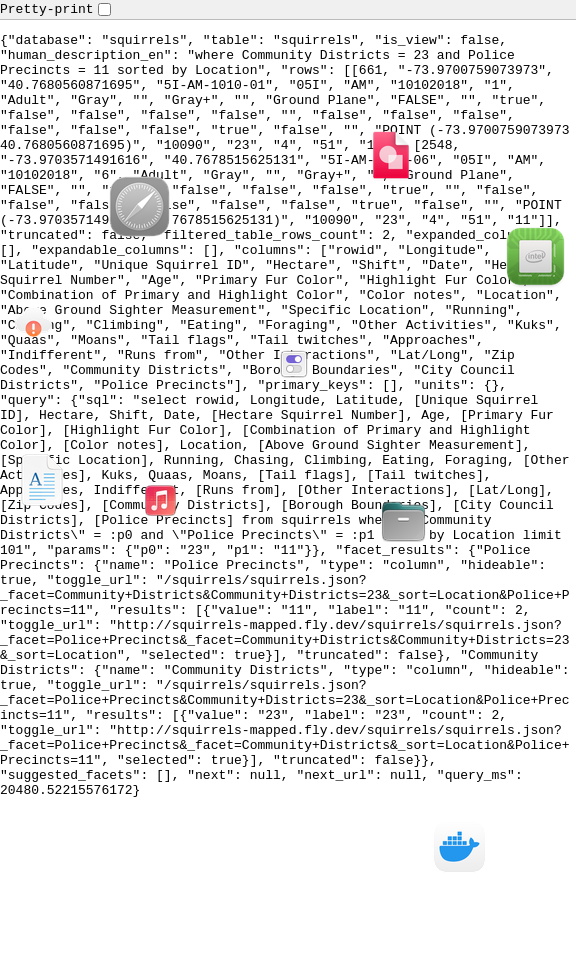 This screenshot has height=964, width=576. Describe the element at coordinates (42, 480) in the screenshot. I see `open a text document file` at that location.